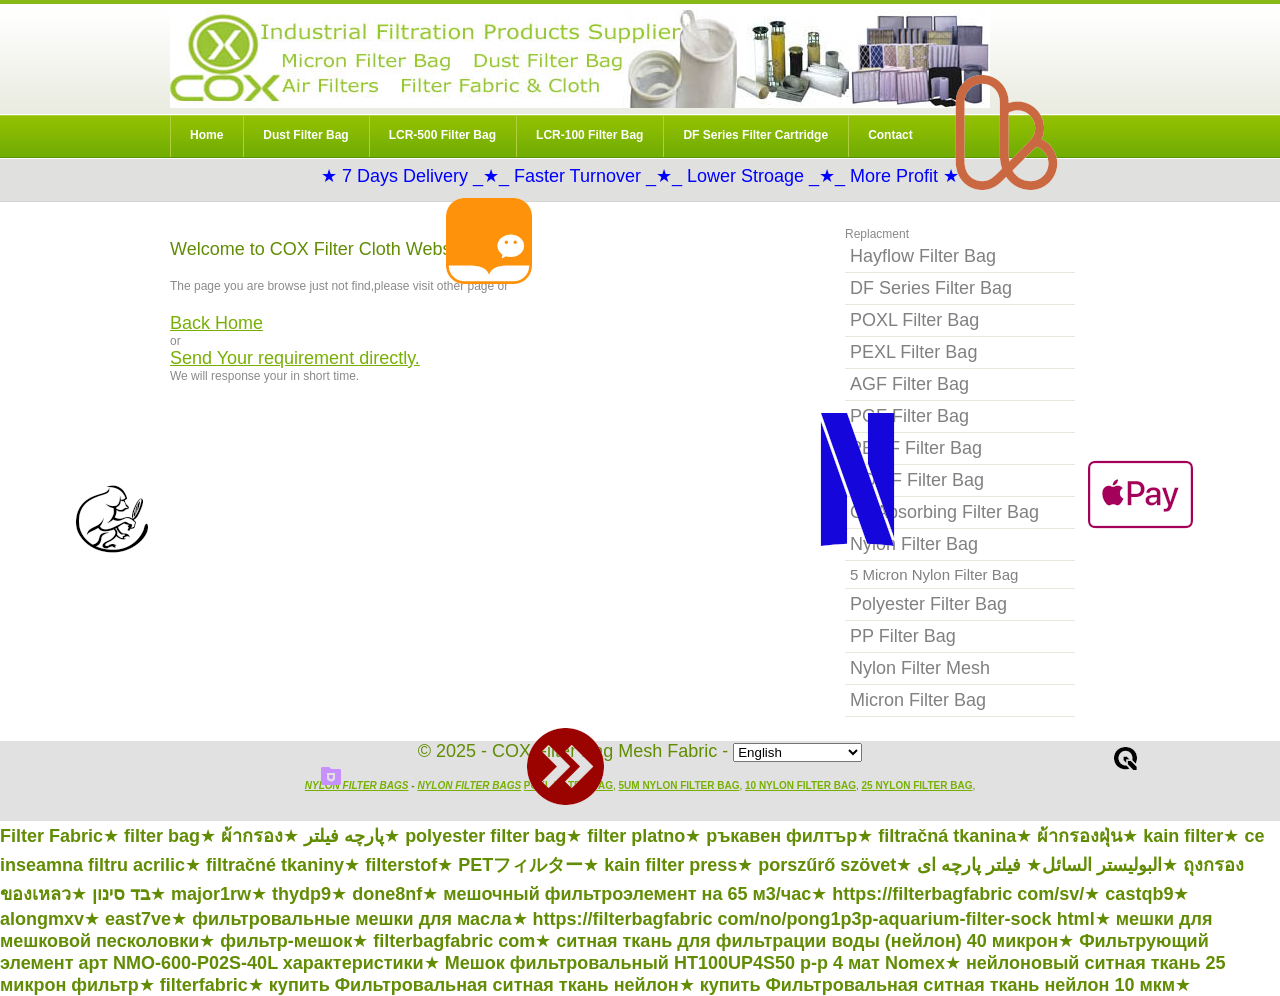 This screenshot has height=996, width=1280. What do you see at coordinates (489, 241) in the screenshot?
I see `open the WeRead app` at bounding box center [489, 241].